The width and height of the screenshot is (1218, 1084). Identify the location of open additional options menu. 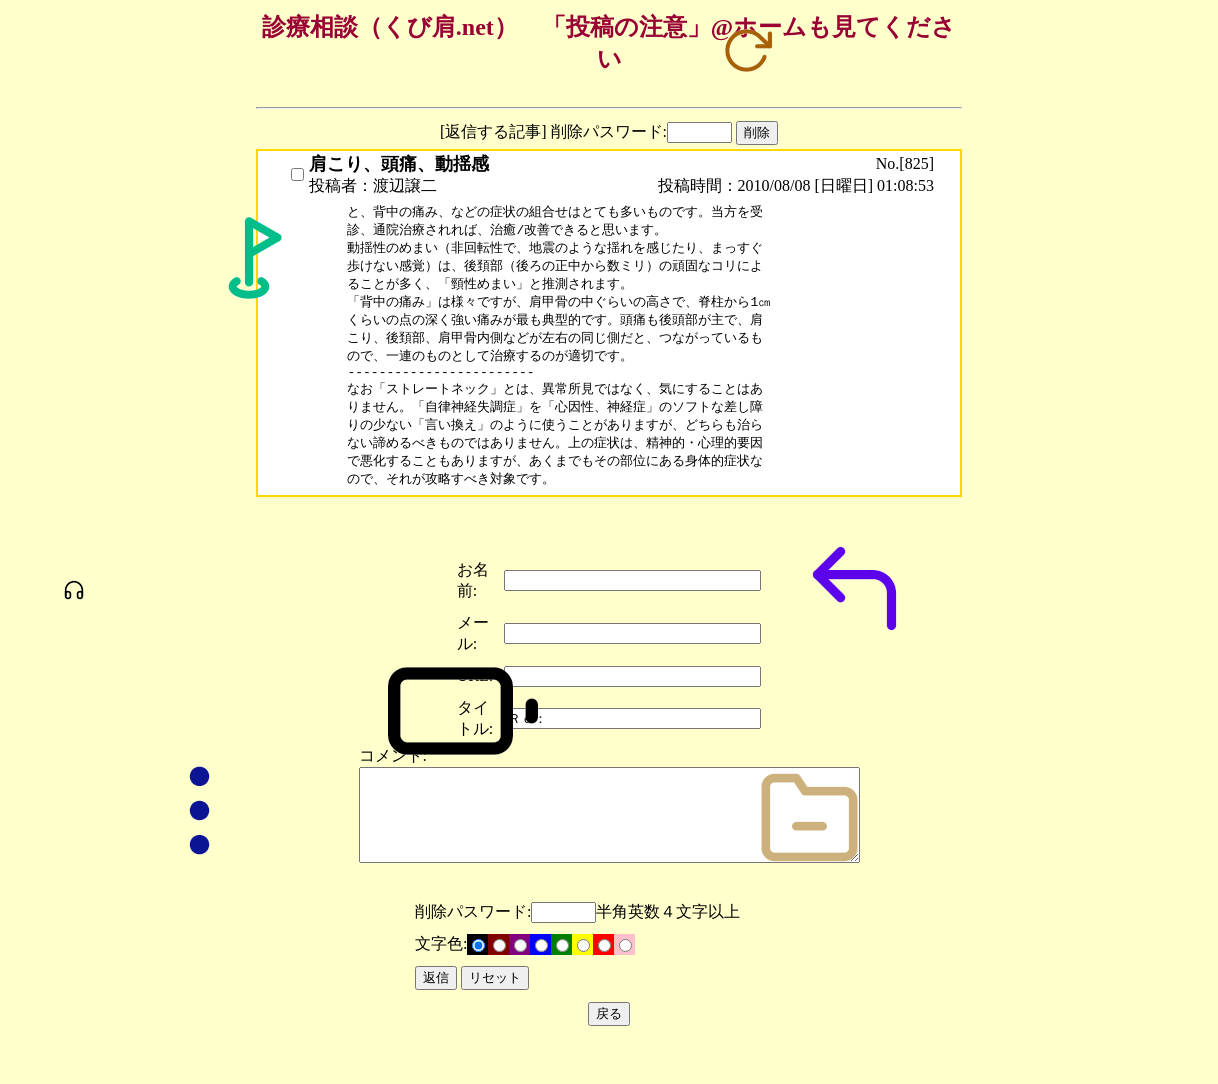
(199, 810).